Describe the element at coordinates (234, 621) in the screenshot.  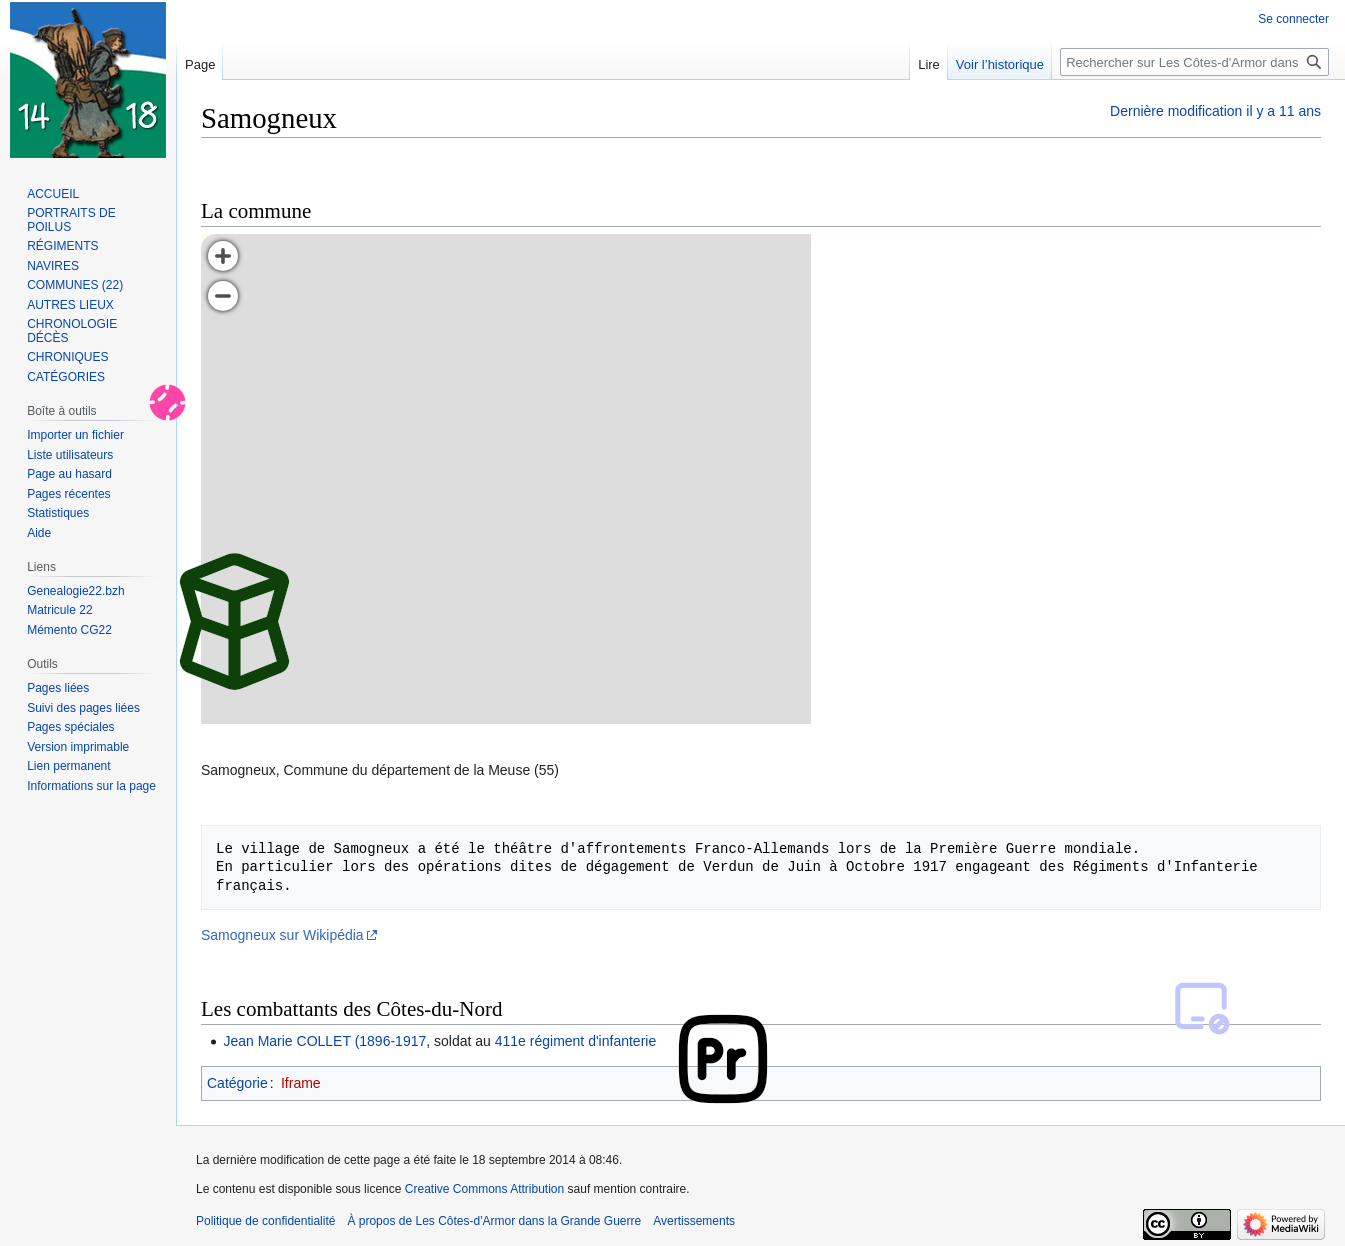
I see `view 3D object or model` at that location.